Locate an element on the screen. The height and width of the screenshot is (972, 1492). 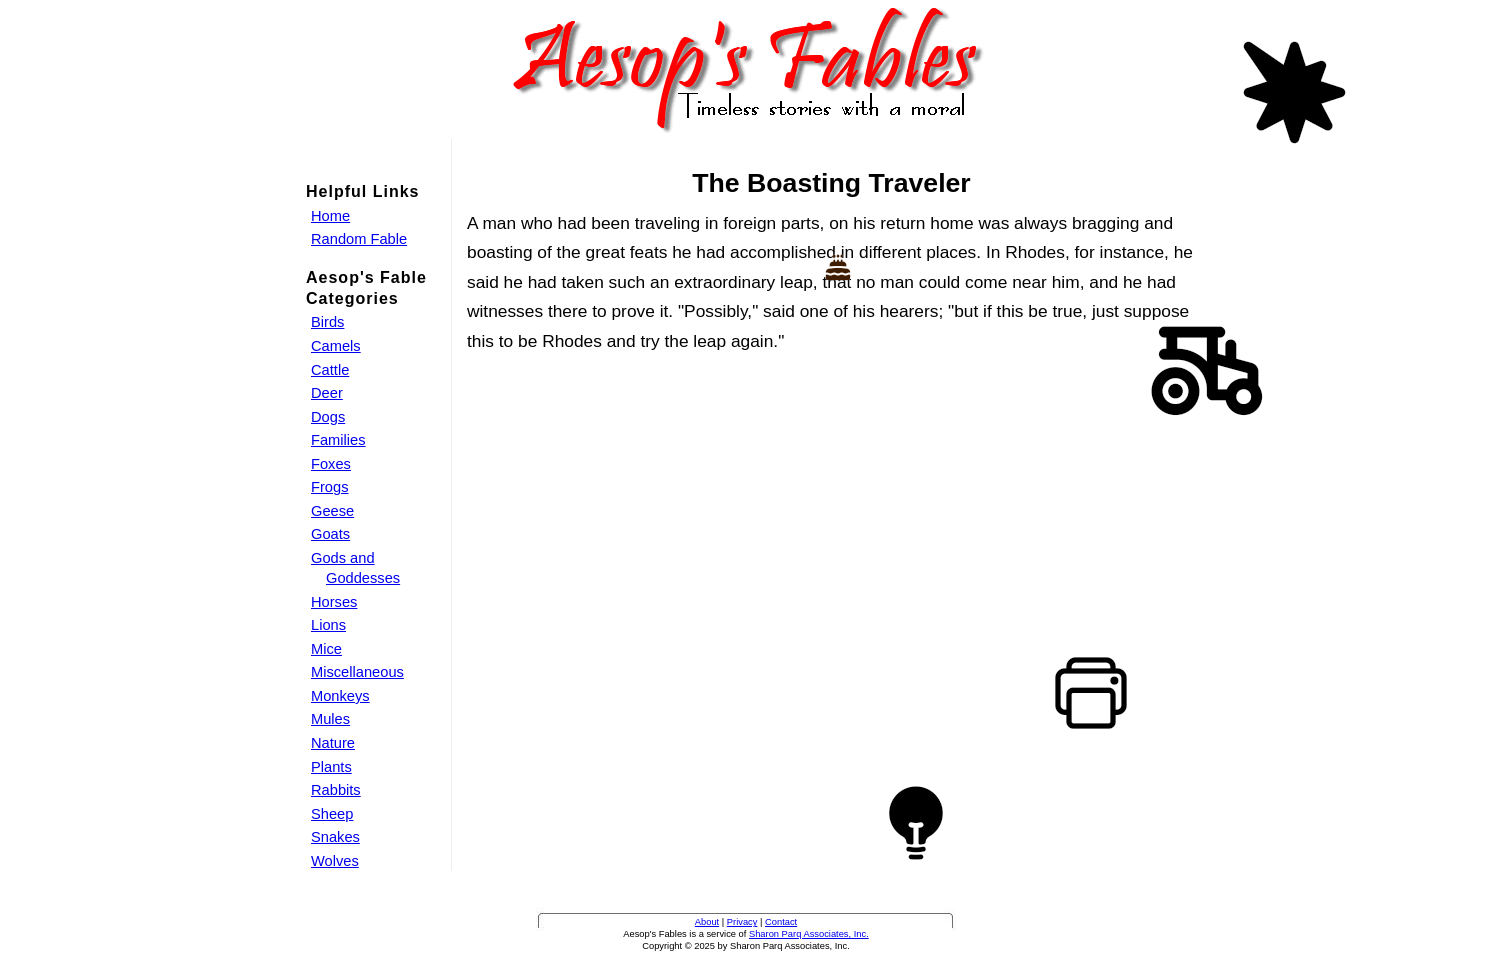
view birthday or celebration notifications is located at coordinates (838, 267).